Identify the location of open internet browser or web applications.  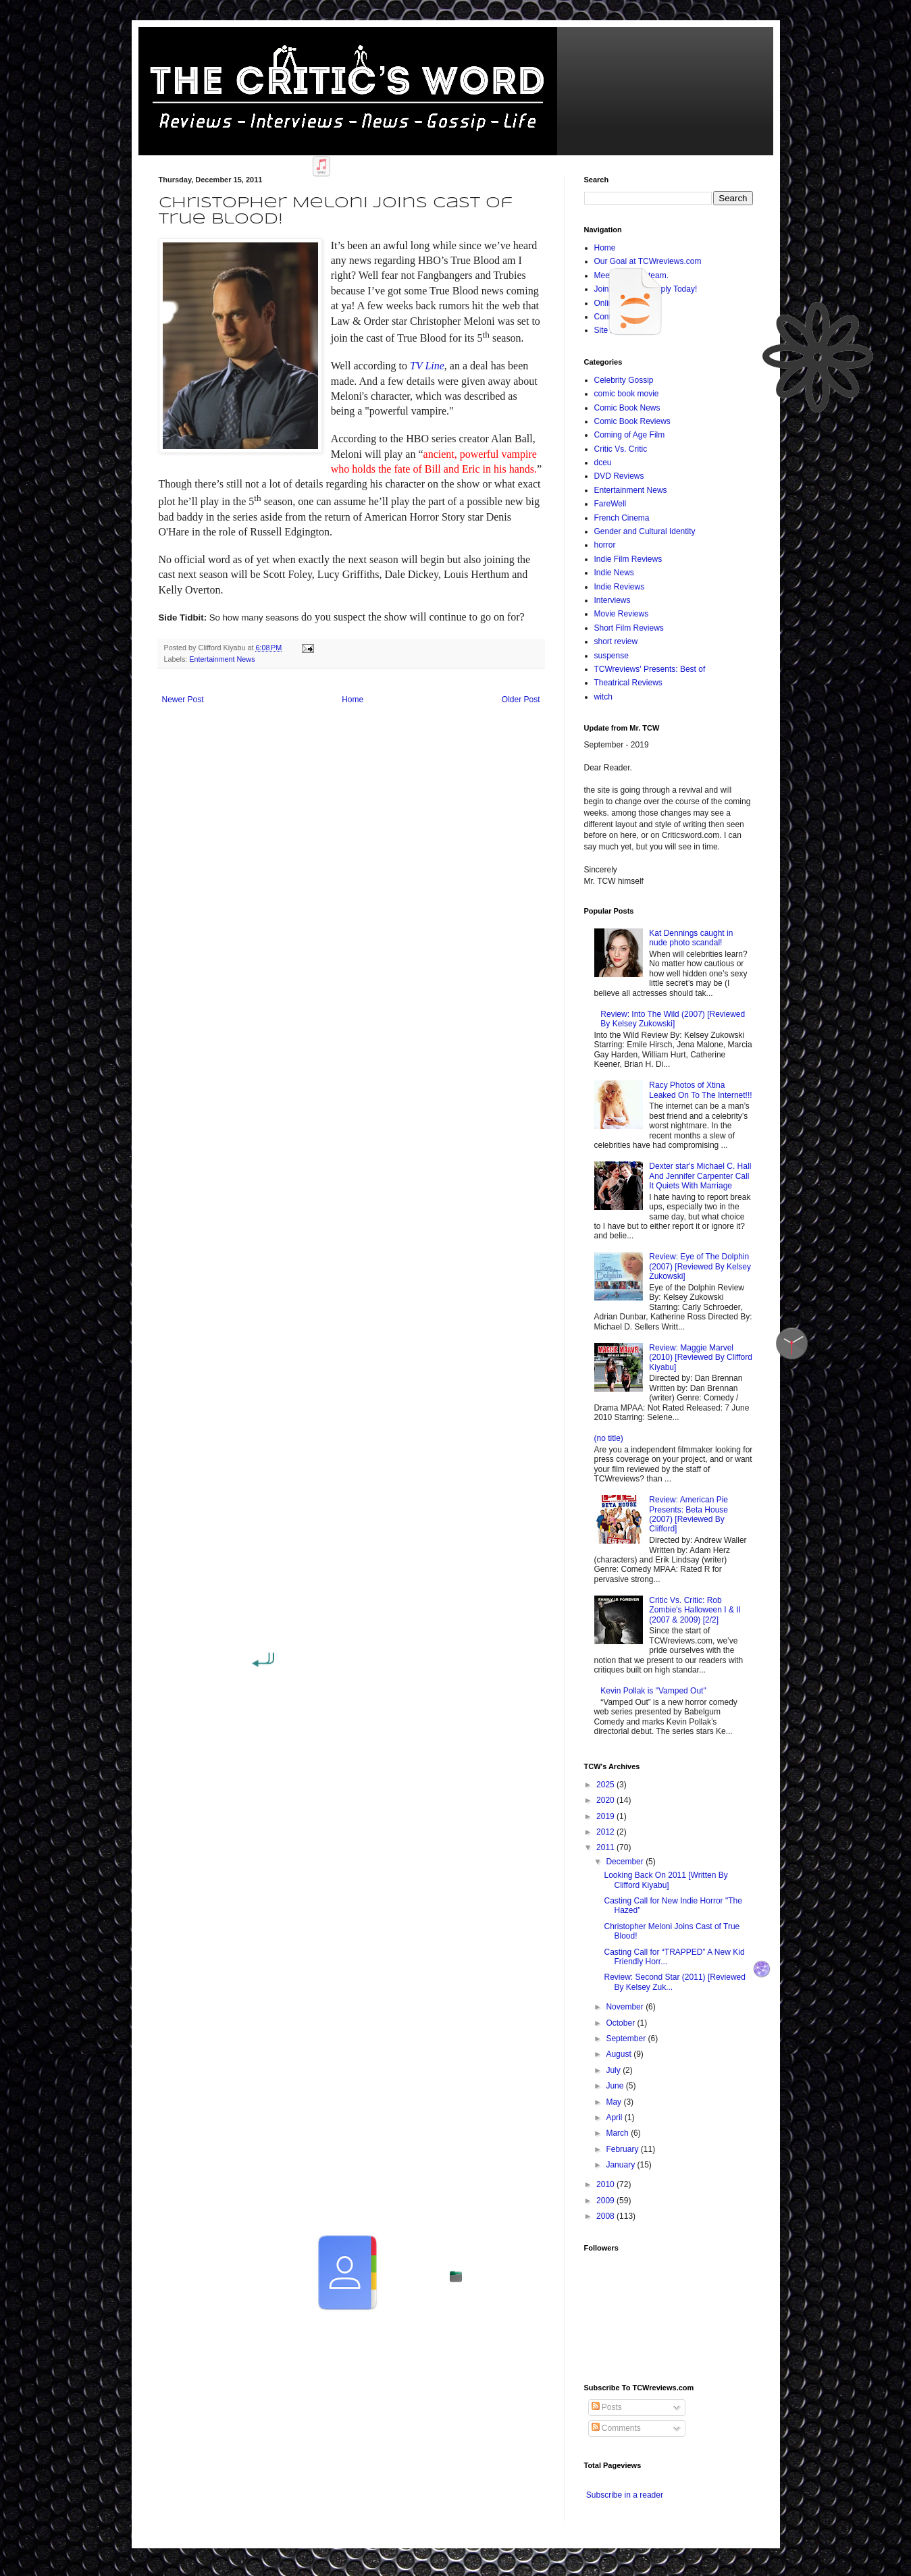
(762, 1969).